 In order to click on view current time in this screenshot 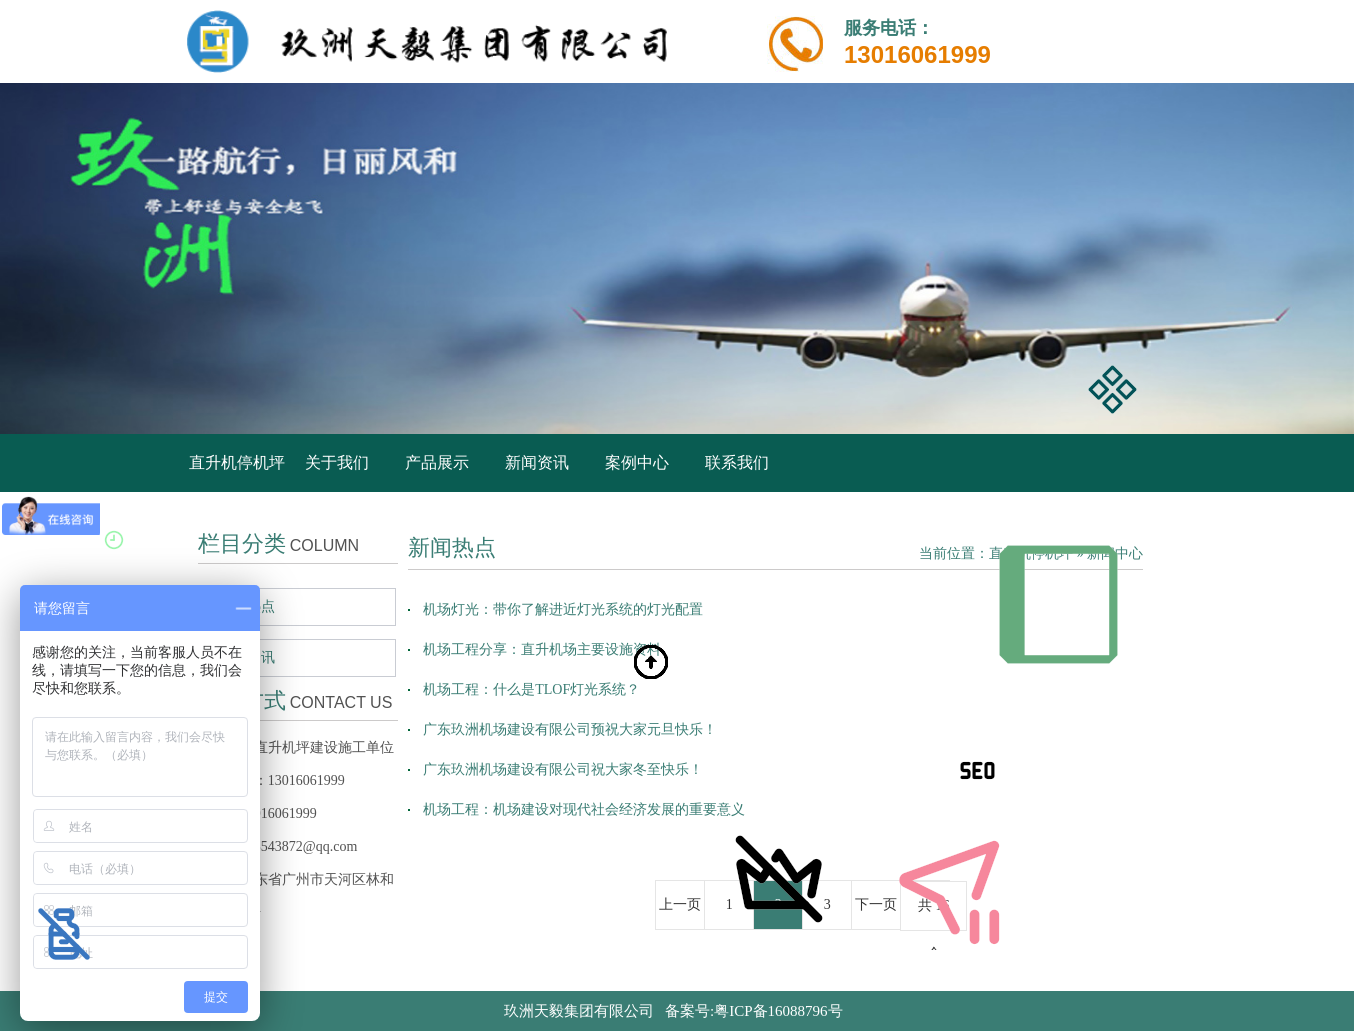, I will do `click(114, 540)`.